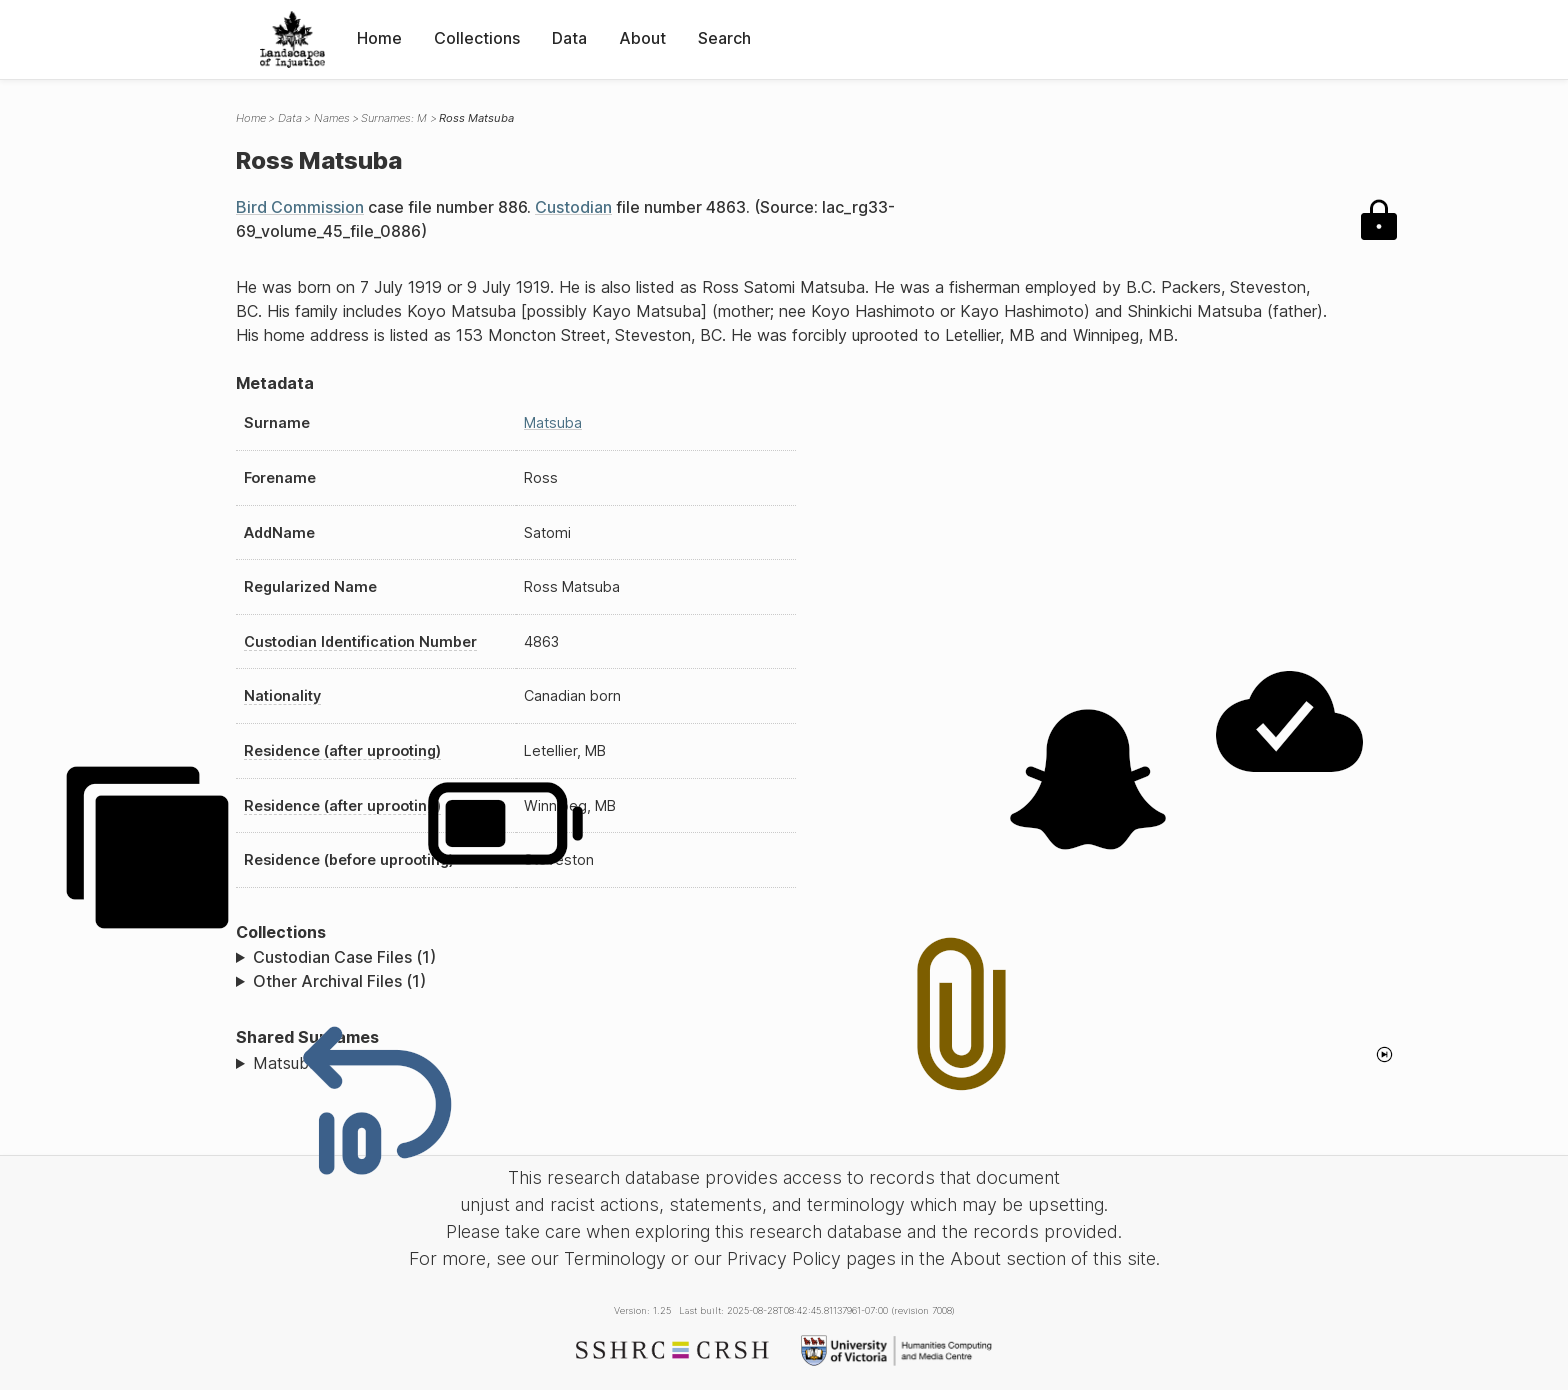 The height and width of the screenshot is (1390, 1568). What do you see at coordinates (147, 847) in the screenshot?
I see `copy to clipboard` at bounding box center [147, 847].